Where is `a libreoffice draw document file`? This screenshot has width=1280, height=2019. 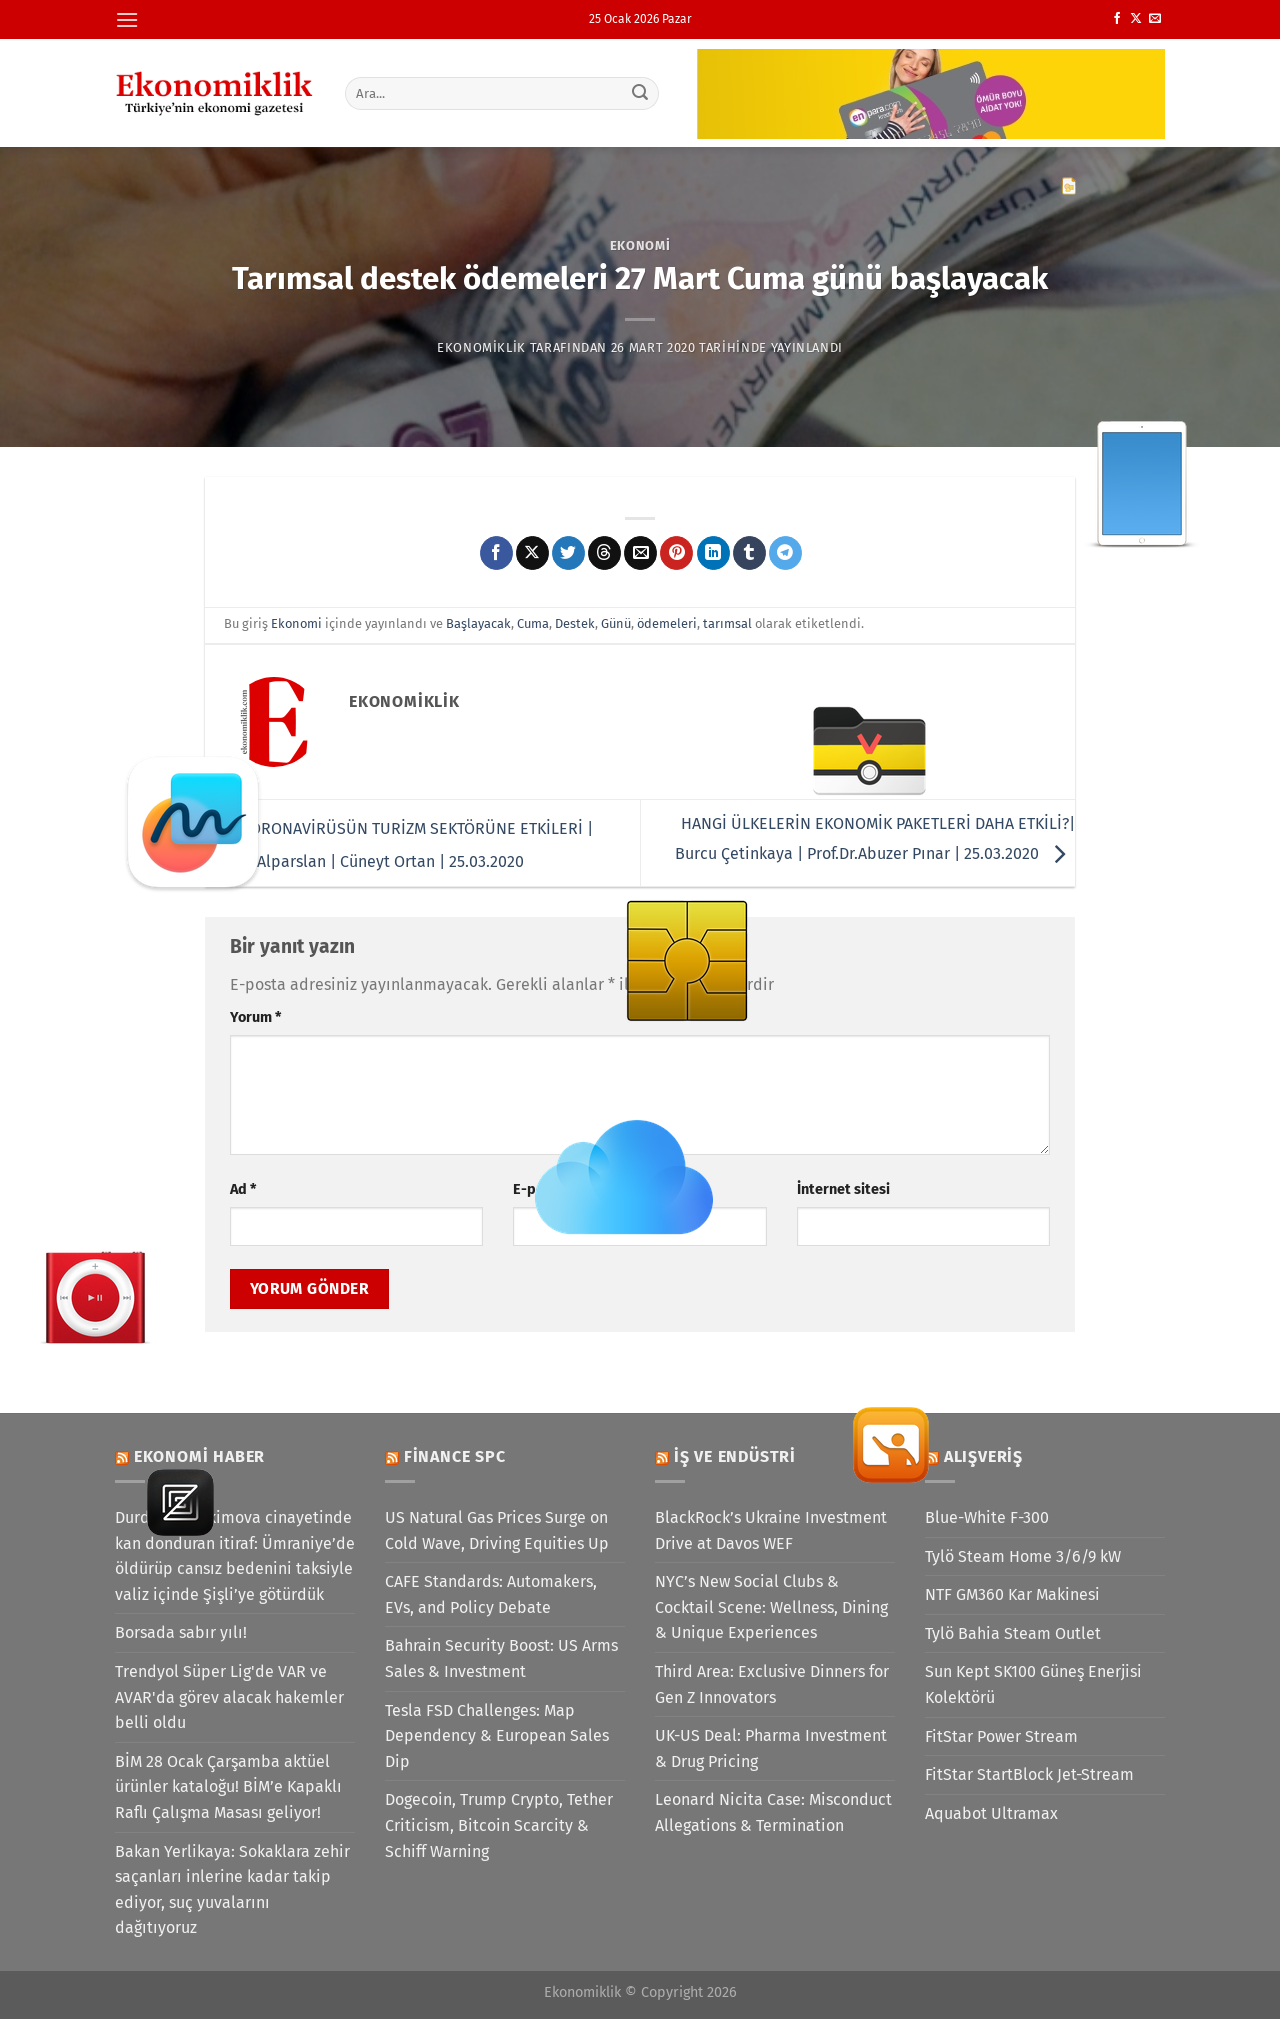 a libreoffice draw document file is located at coordinates (1069, 186).